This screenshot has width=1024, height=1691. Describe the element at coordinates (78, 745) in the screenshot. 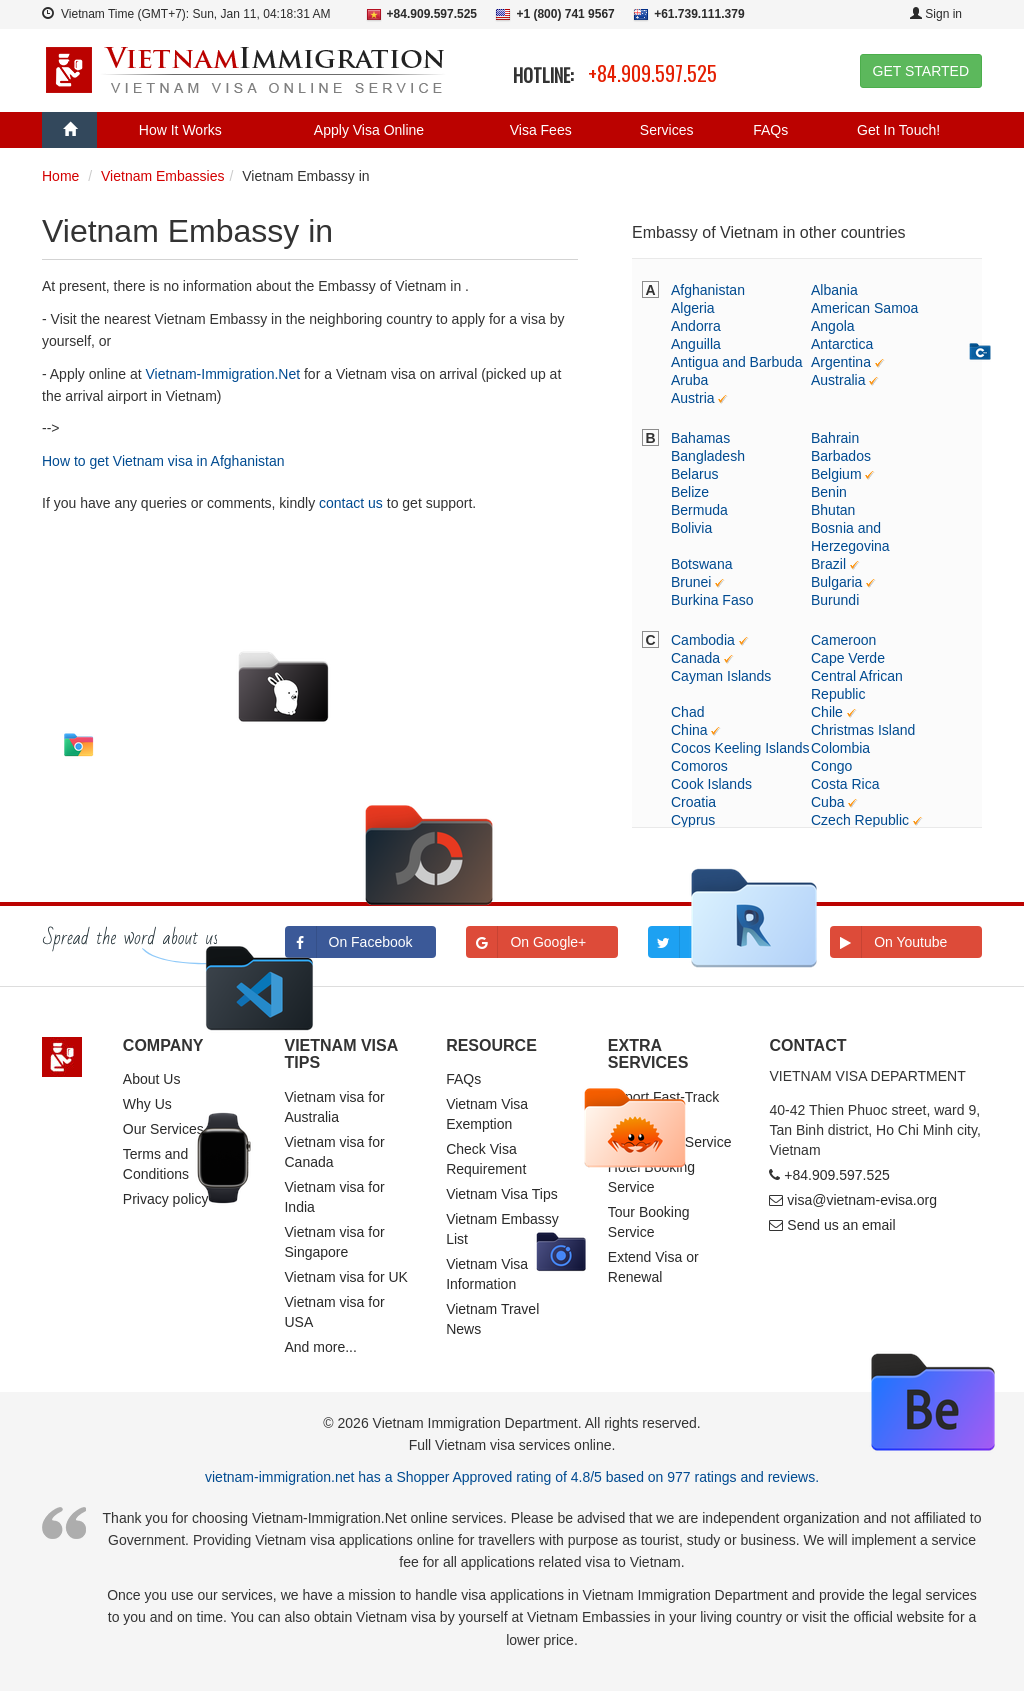

I see `open folder containing google chrome files` at that location.